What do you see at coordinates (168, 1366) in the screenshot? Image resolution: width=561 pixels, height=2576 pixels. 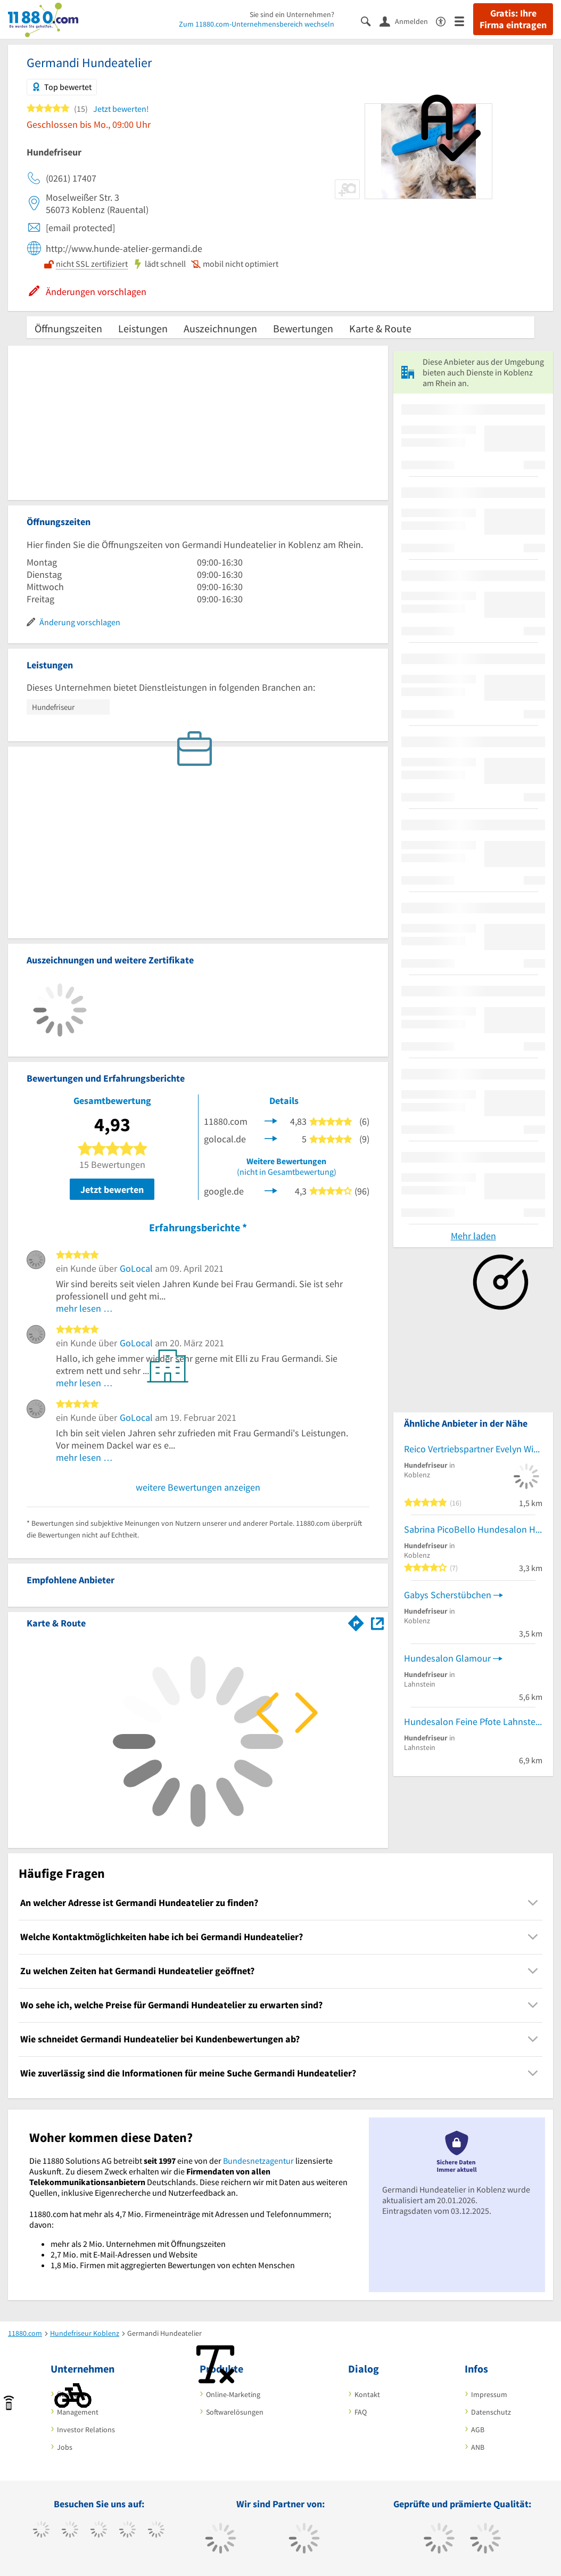 I see `view apartment or building listings` at bounding box center [168, 1366].